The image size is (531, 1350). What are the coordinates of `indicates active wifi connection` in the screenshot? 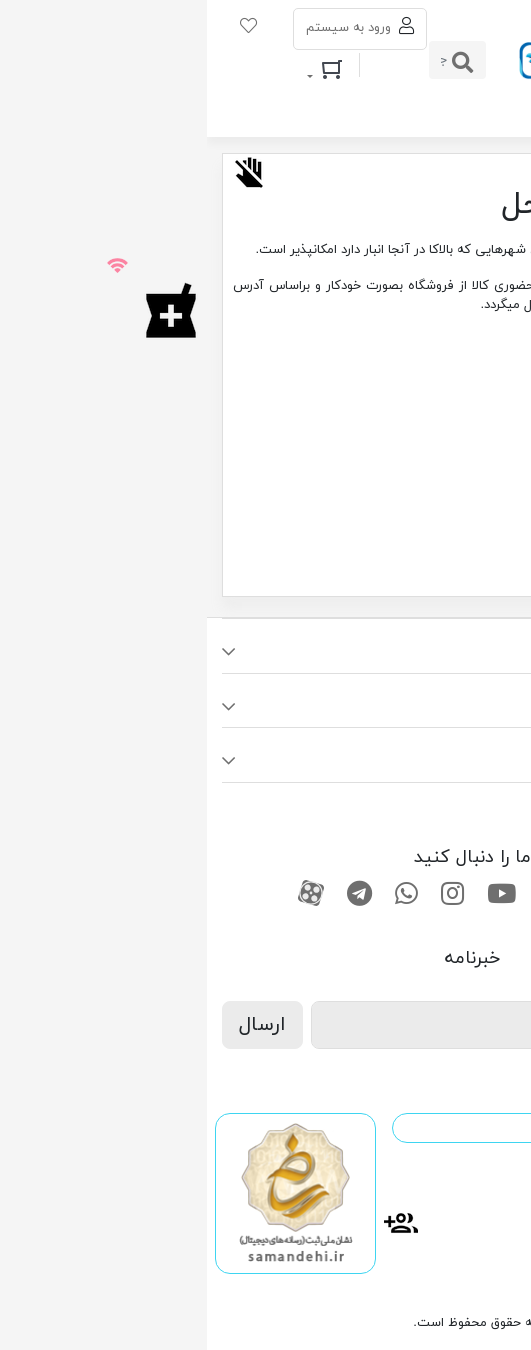 It's located at (117, 265).